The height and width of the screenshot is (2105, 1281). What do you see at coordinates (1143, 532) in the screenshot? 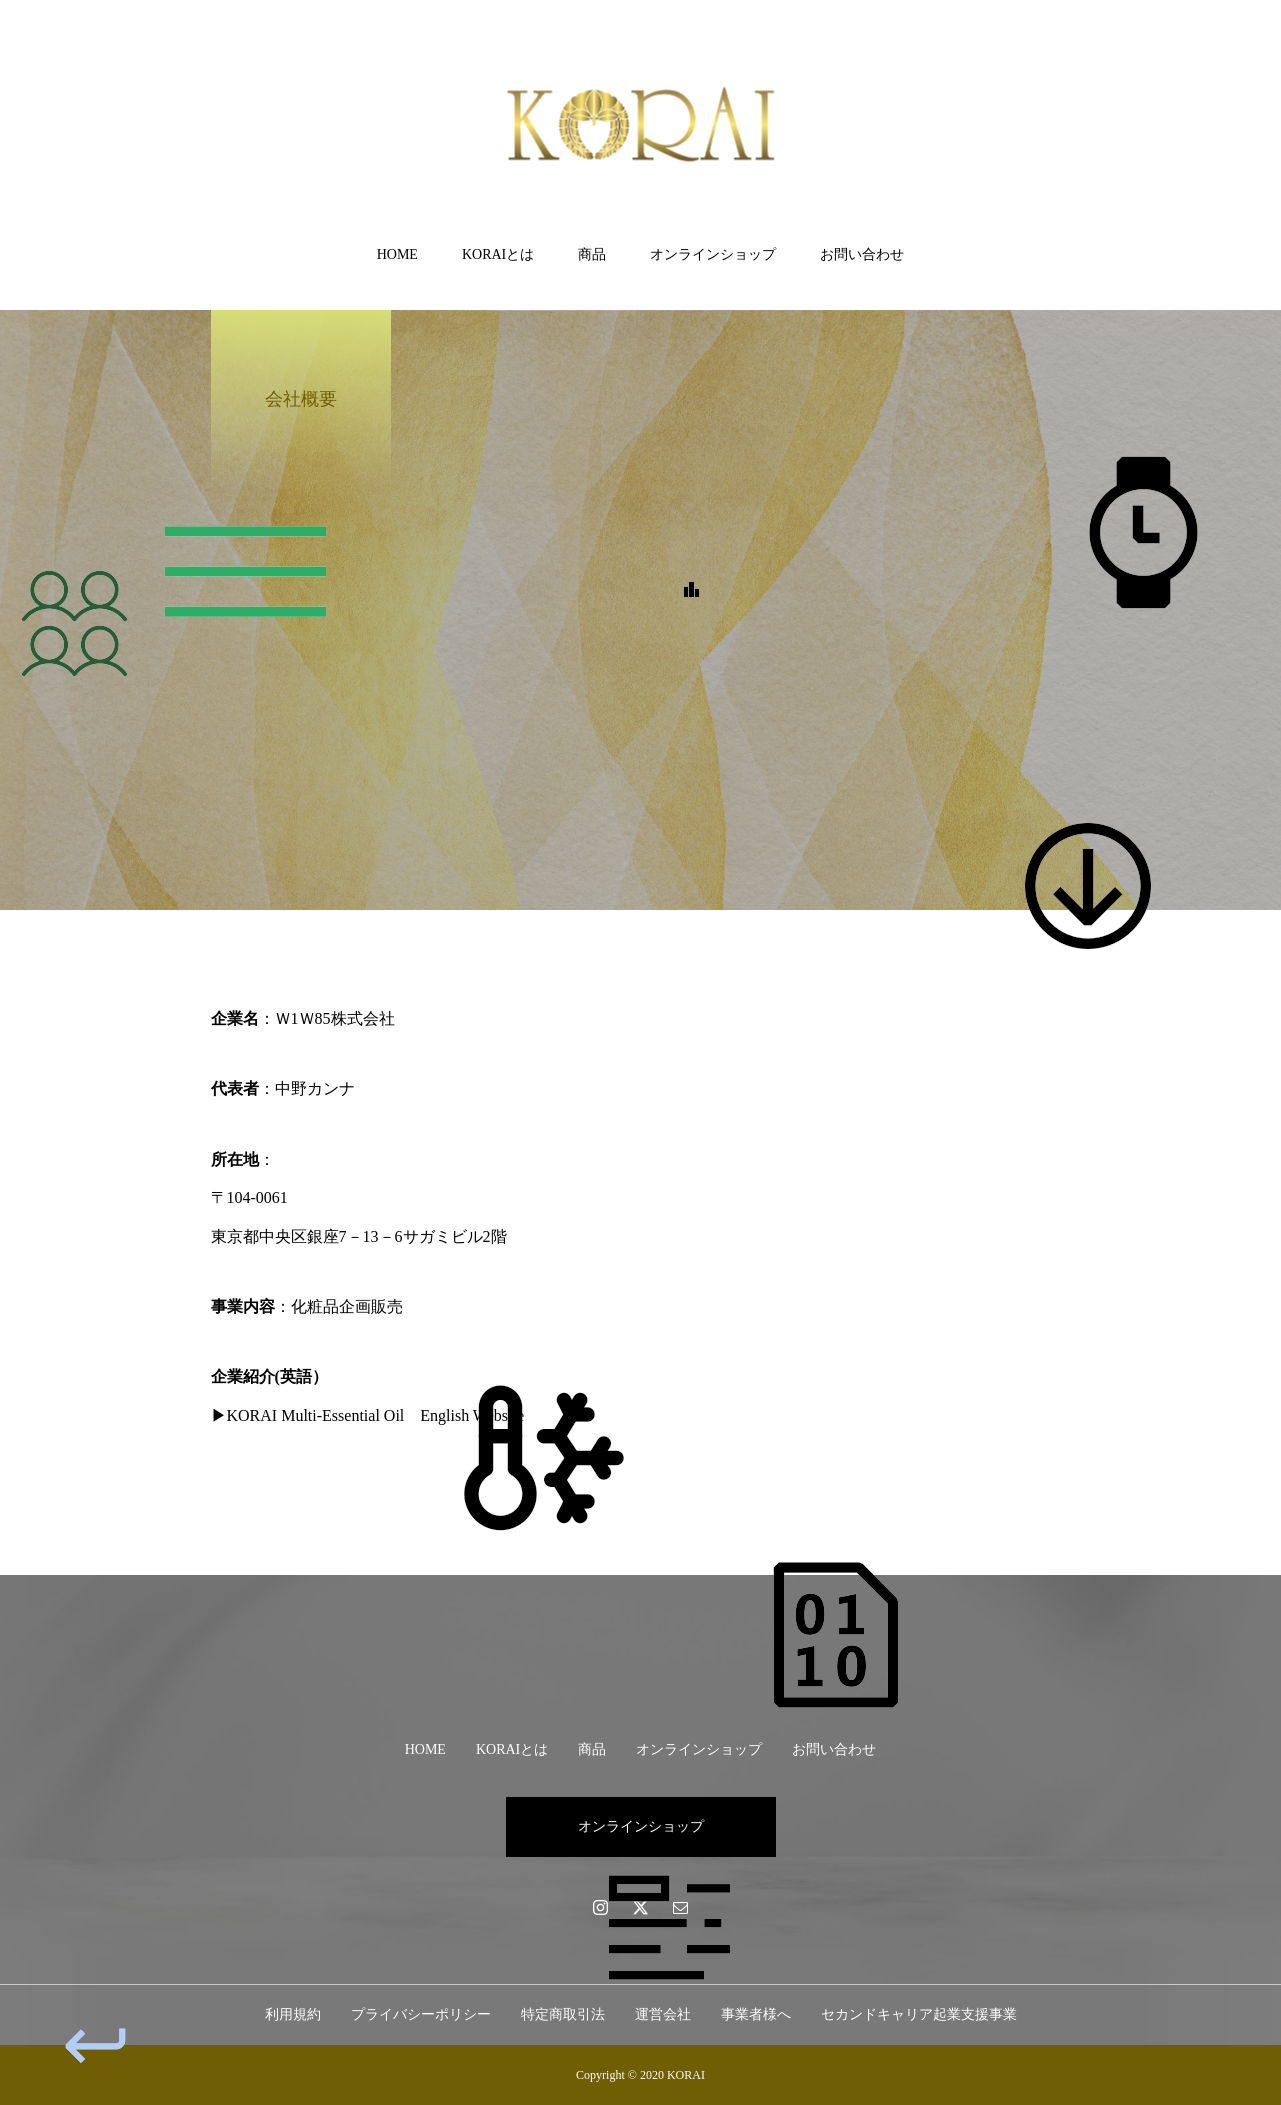
I see `view or manage watch mode for file changes` at bounding box center [1143, 532].